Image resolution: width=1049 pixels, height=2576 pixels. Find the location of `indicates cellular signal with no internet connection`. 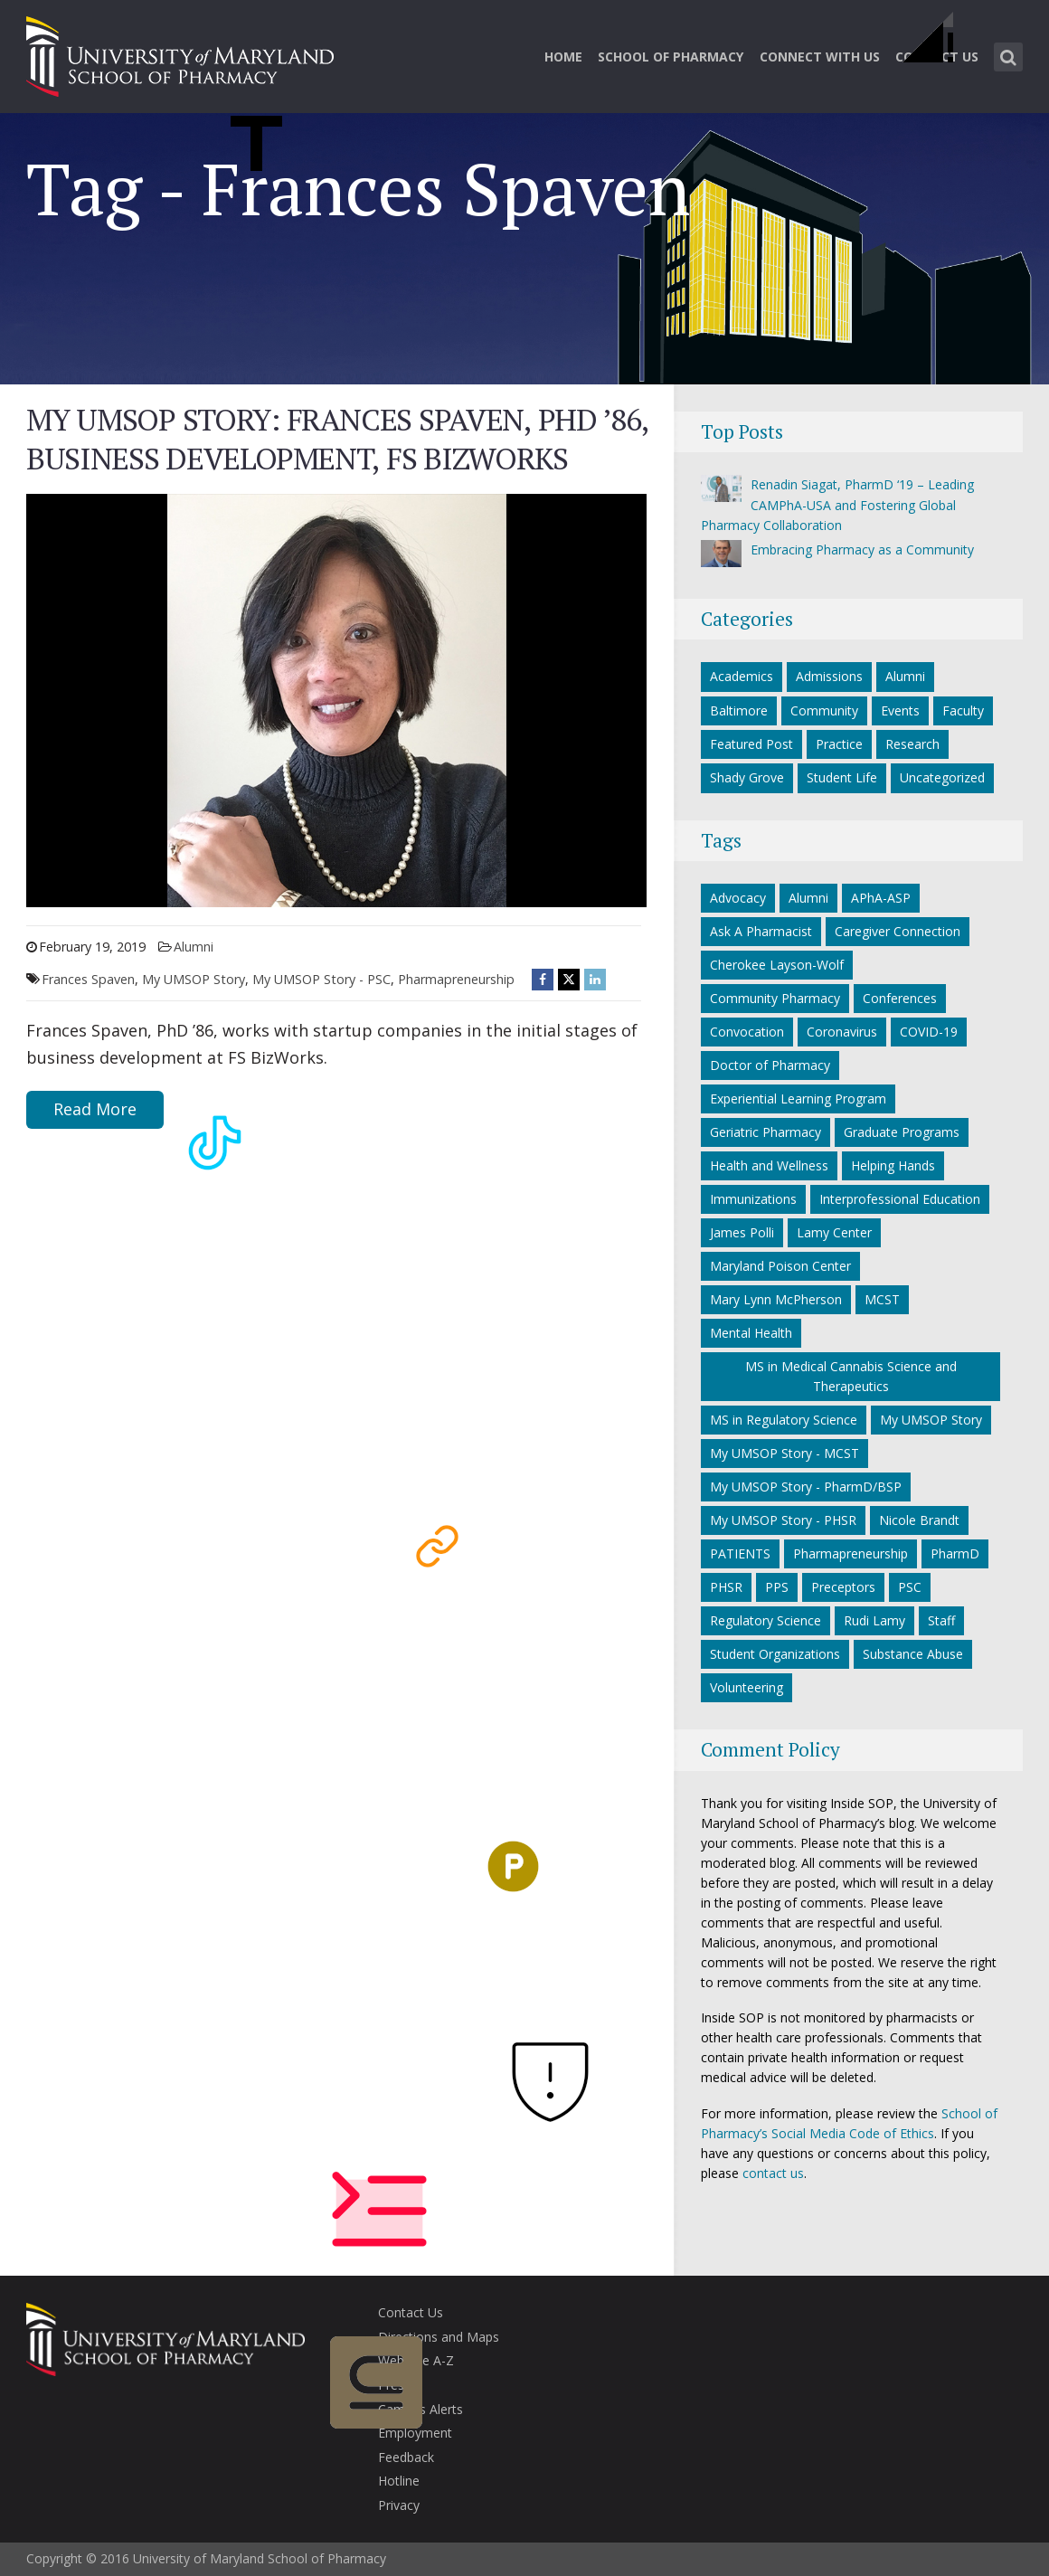

indicates cellular signal with no internet connection is located at coordinates (928, 37).